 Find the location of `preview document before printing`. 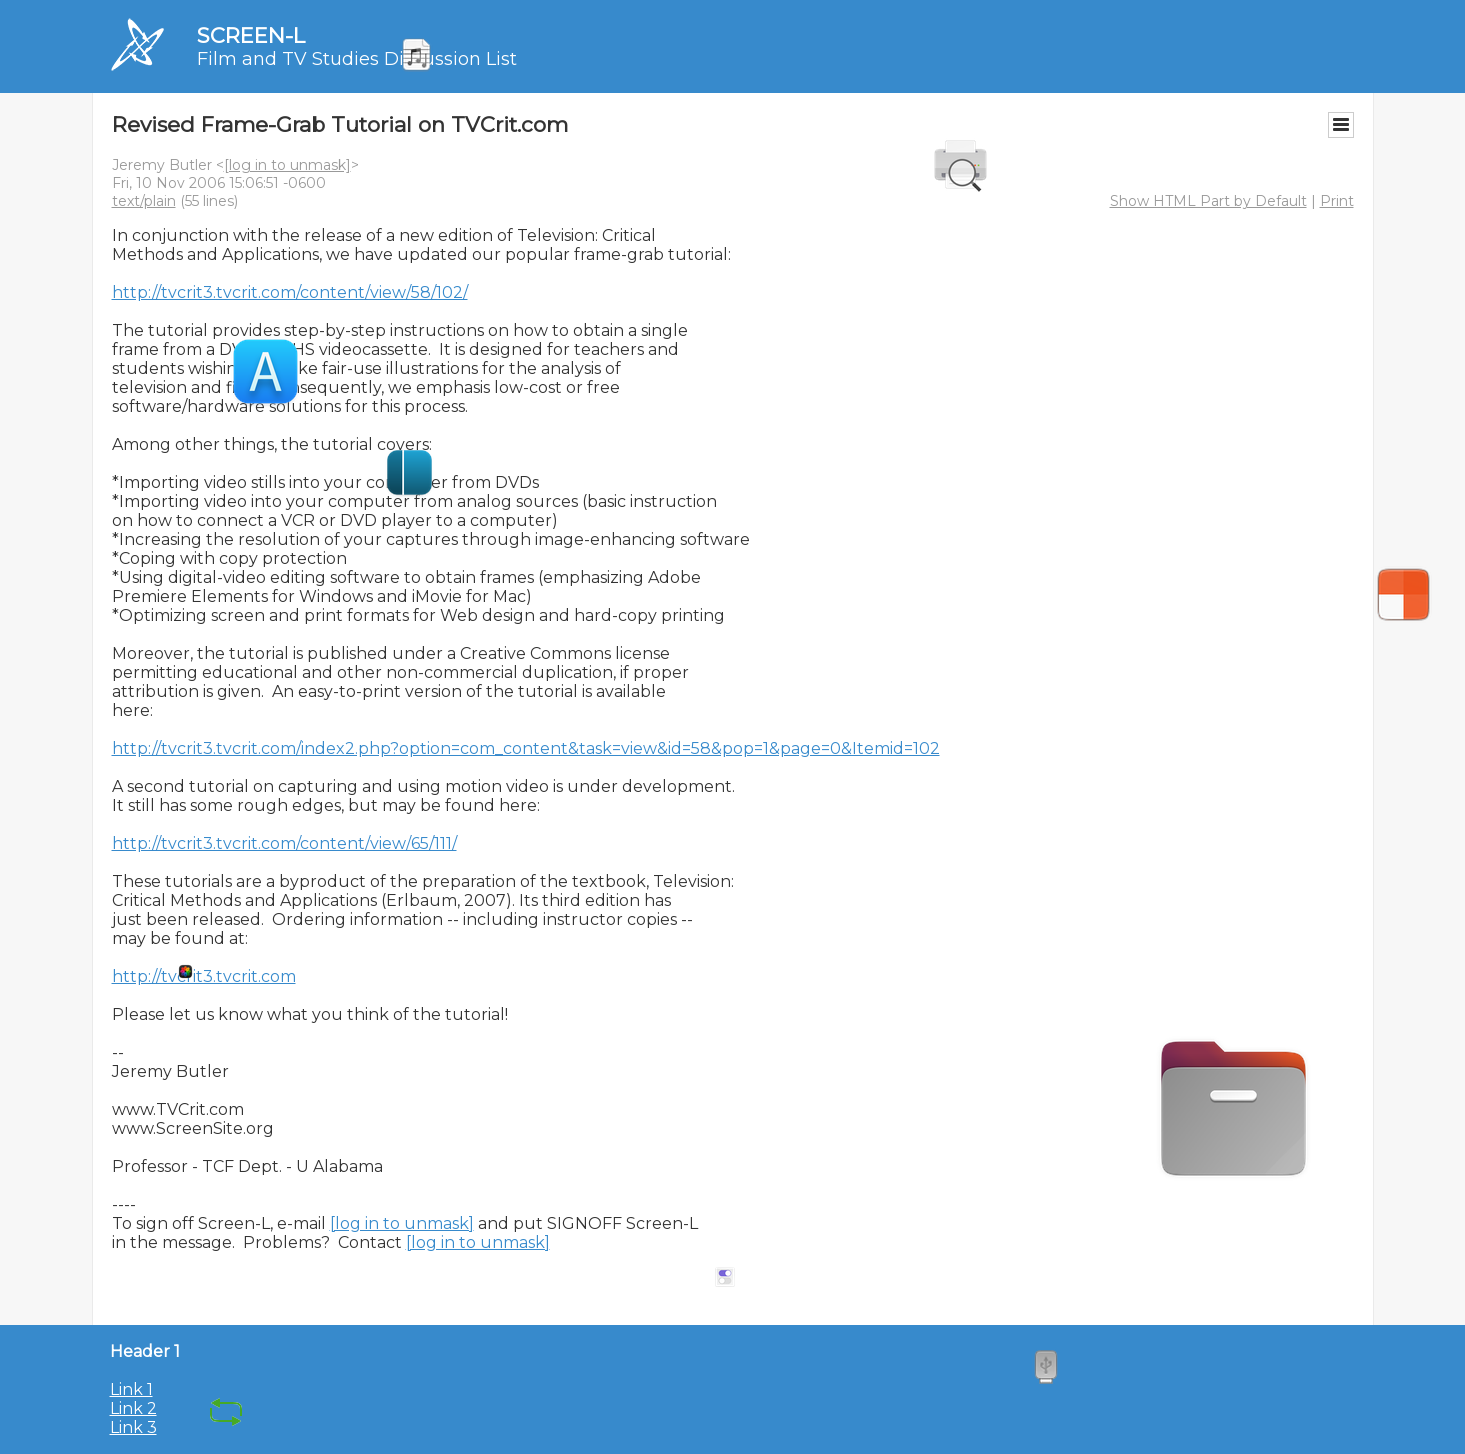

preview document before printing is located at coordinates (960, 164).